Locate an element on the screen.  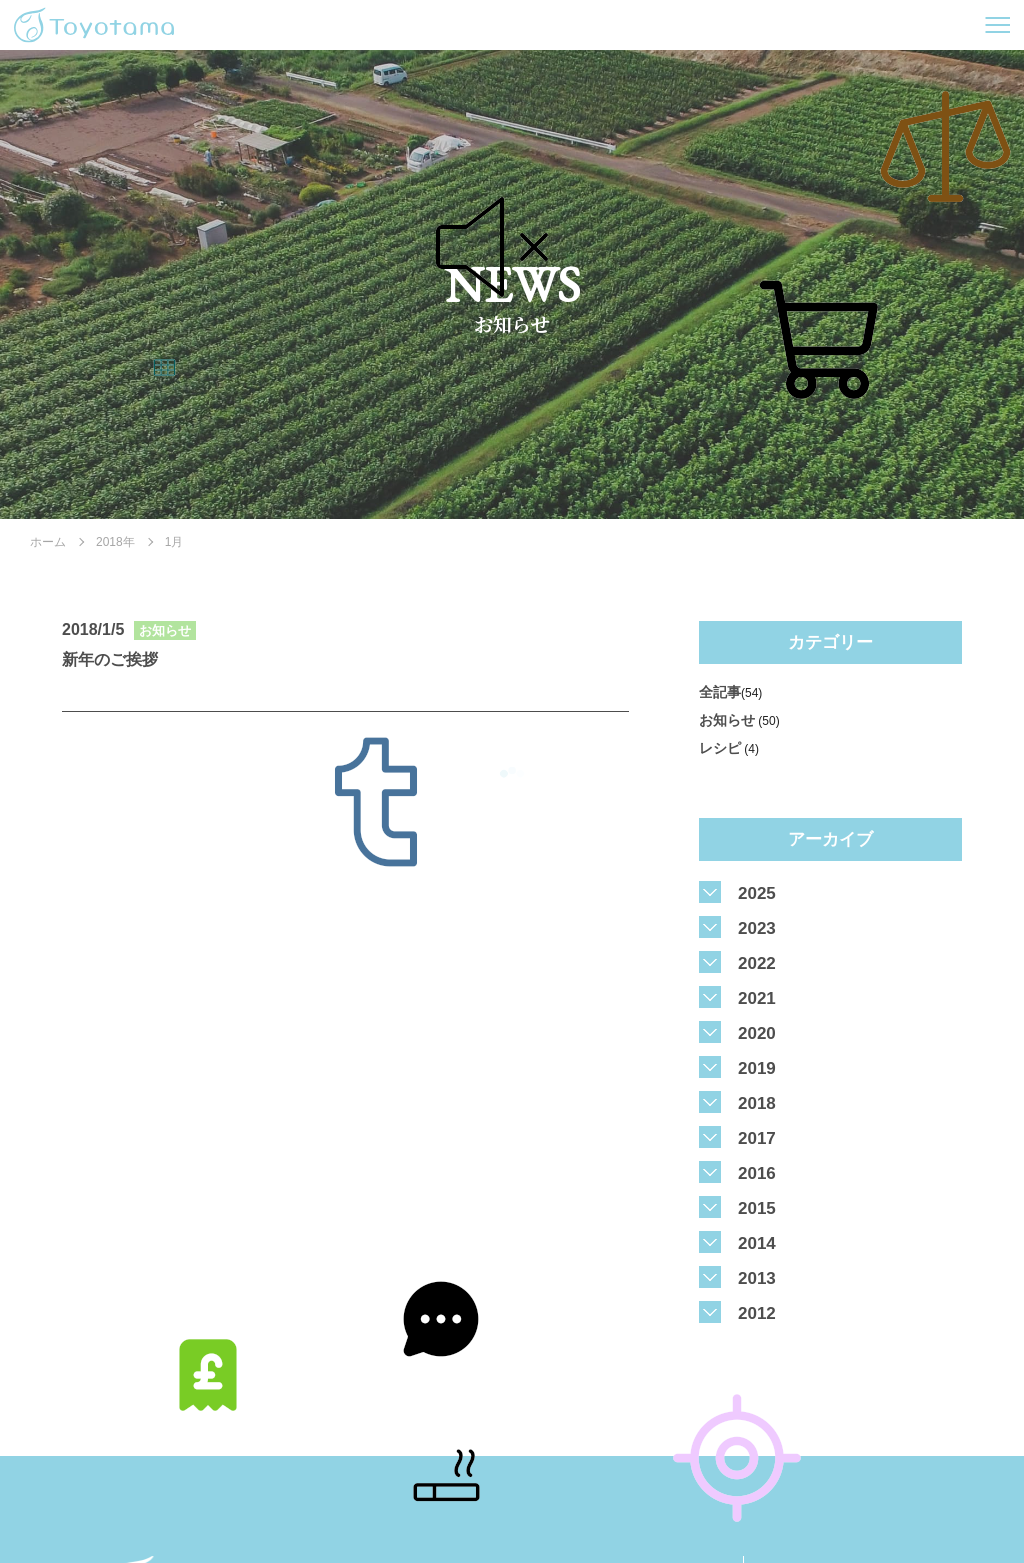
mute audio or sound is located at coordinates (486, 247).